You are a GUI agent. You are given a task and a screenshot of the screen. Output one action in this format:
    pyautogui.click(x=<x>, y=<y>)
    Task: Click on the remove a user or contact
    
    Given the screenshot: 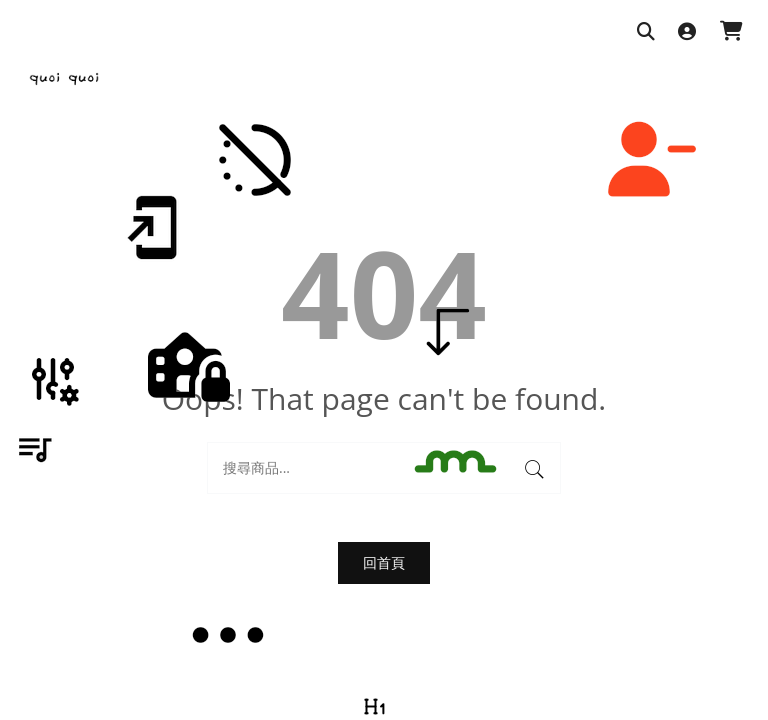 What is the action you would take?
    pyautogui.click(x=648, y=158)
    